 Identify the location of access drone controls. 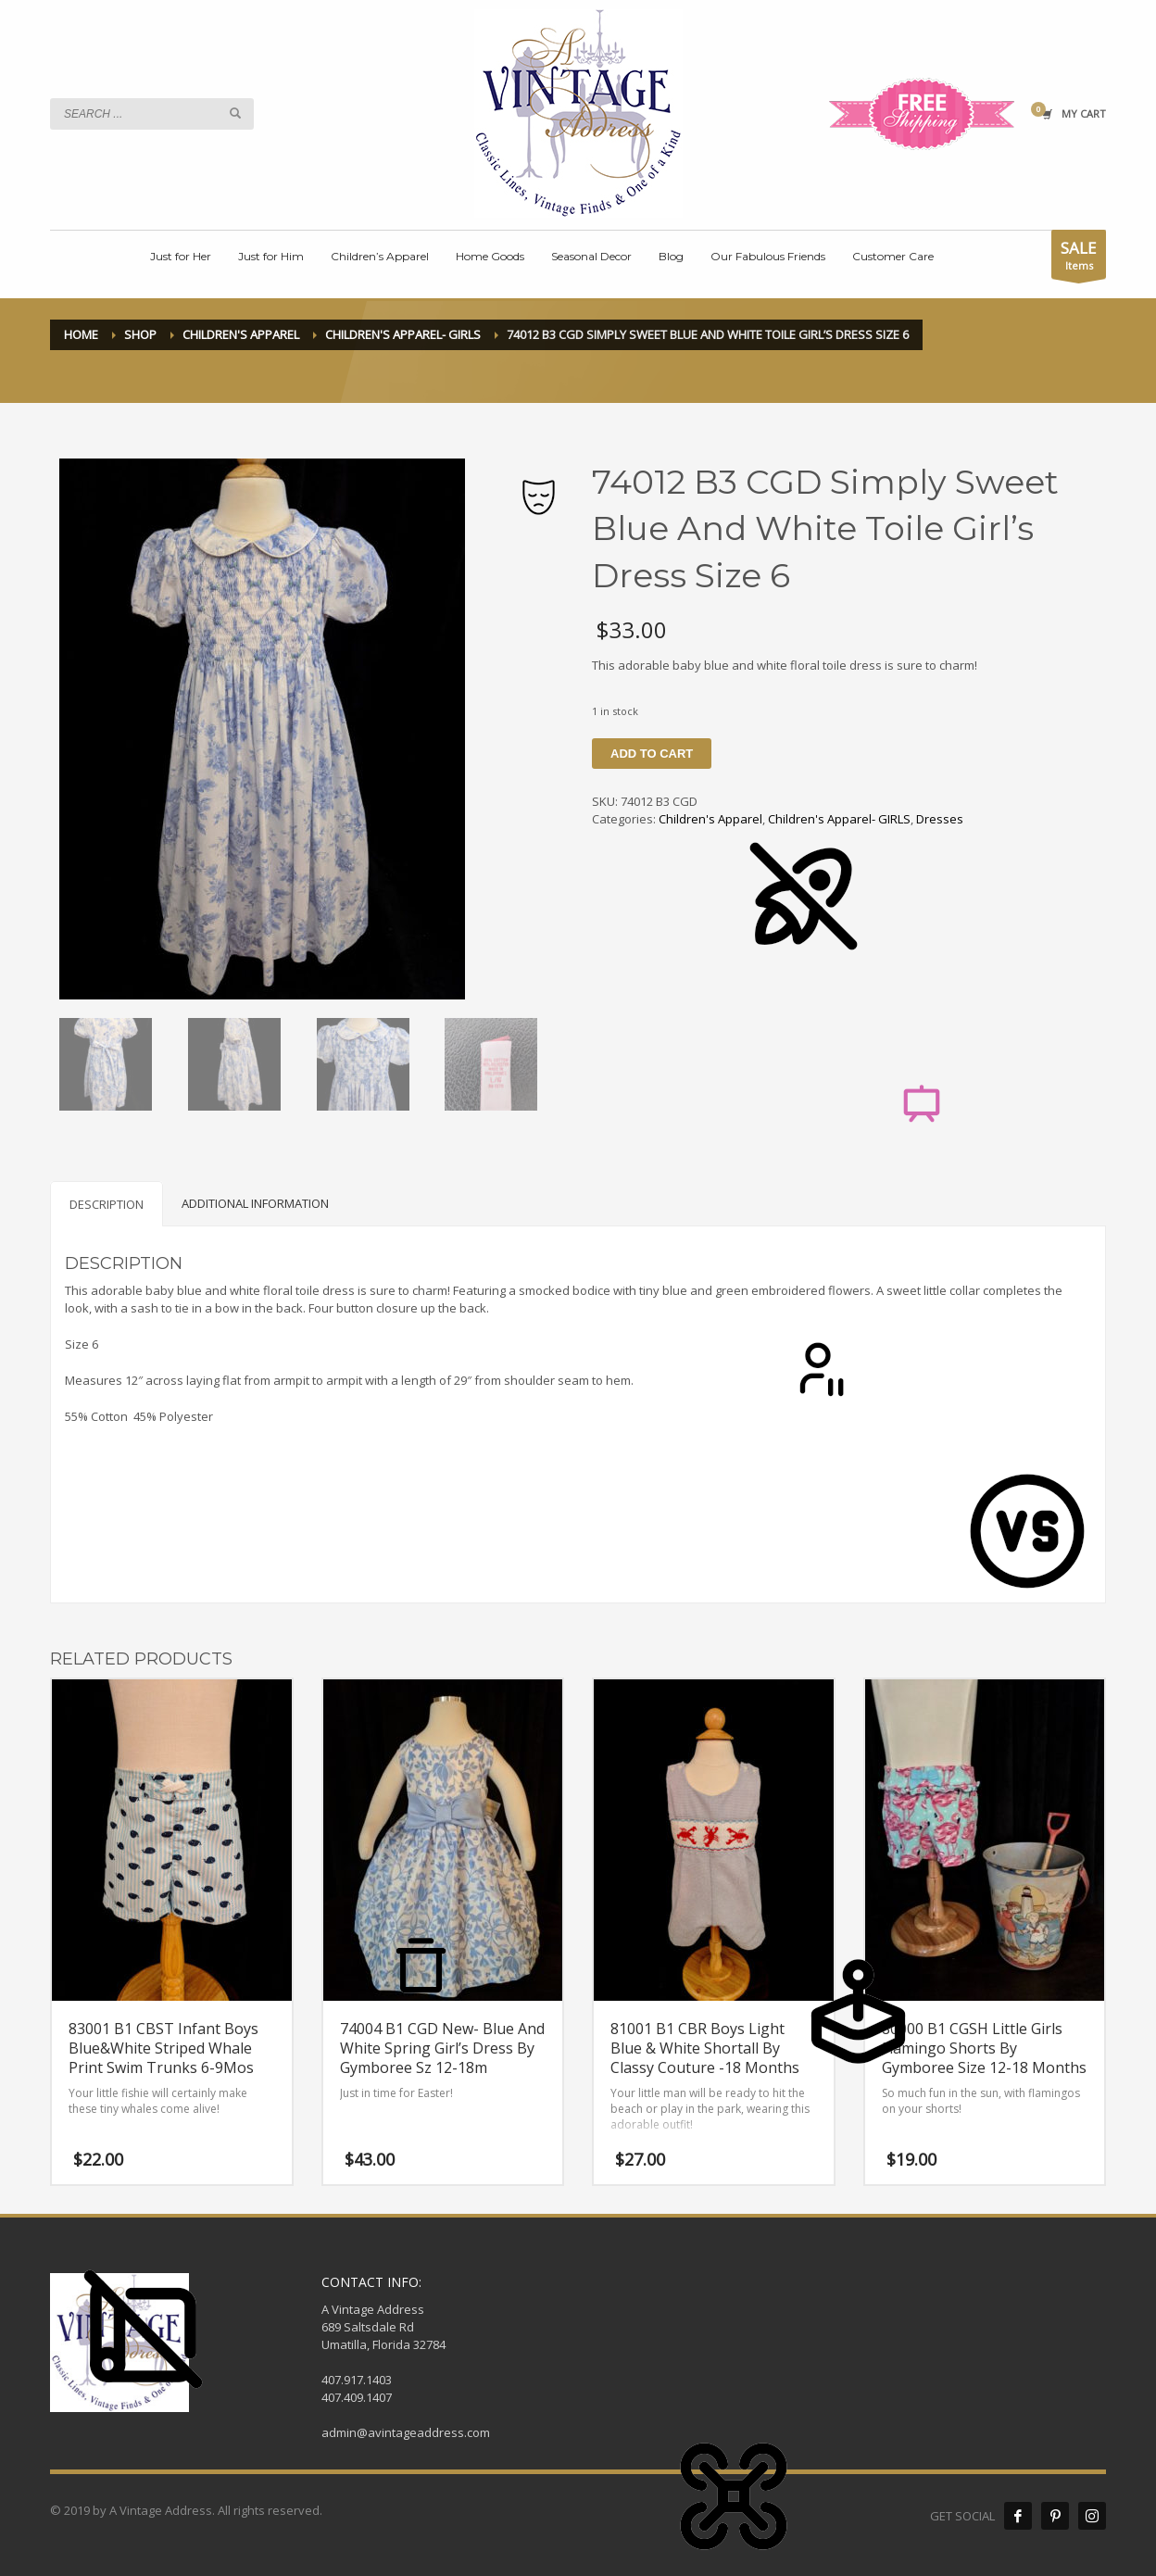
(734, 2496).